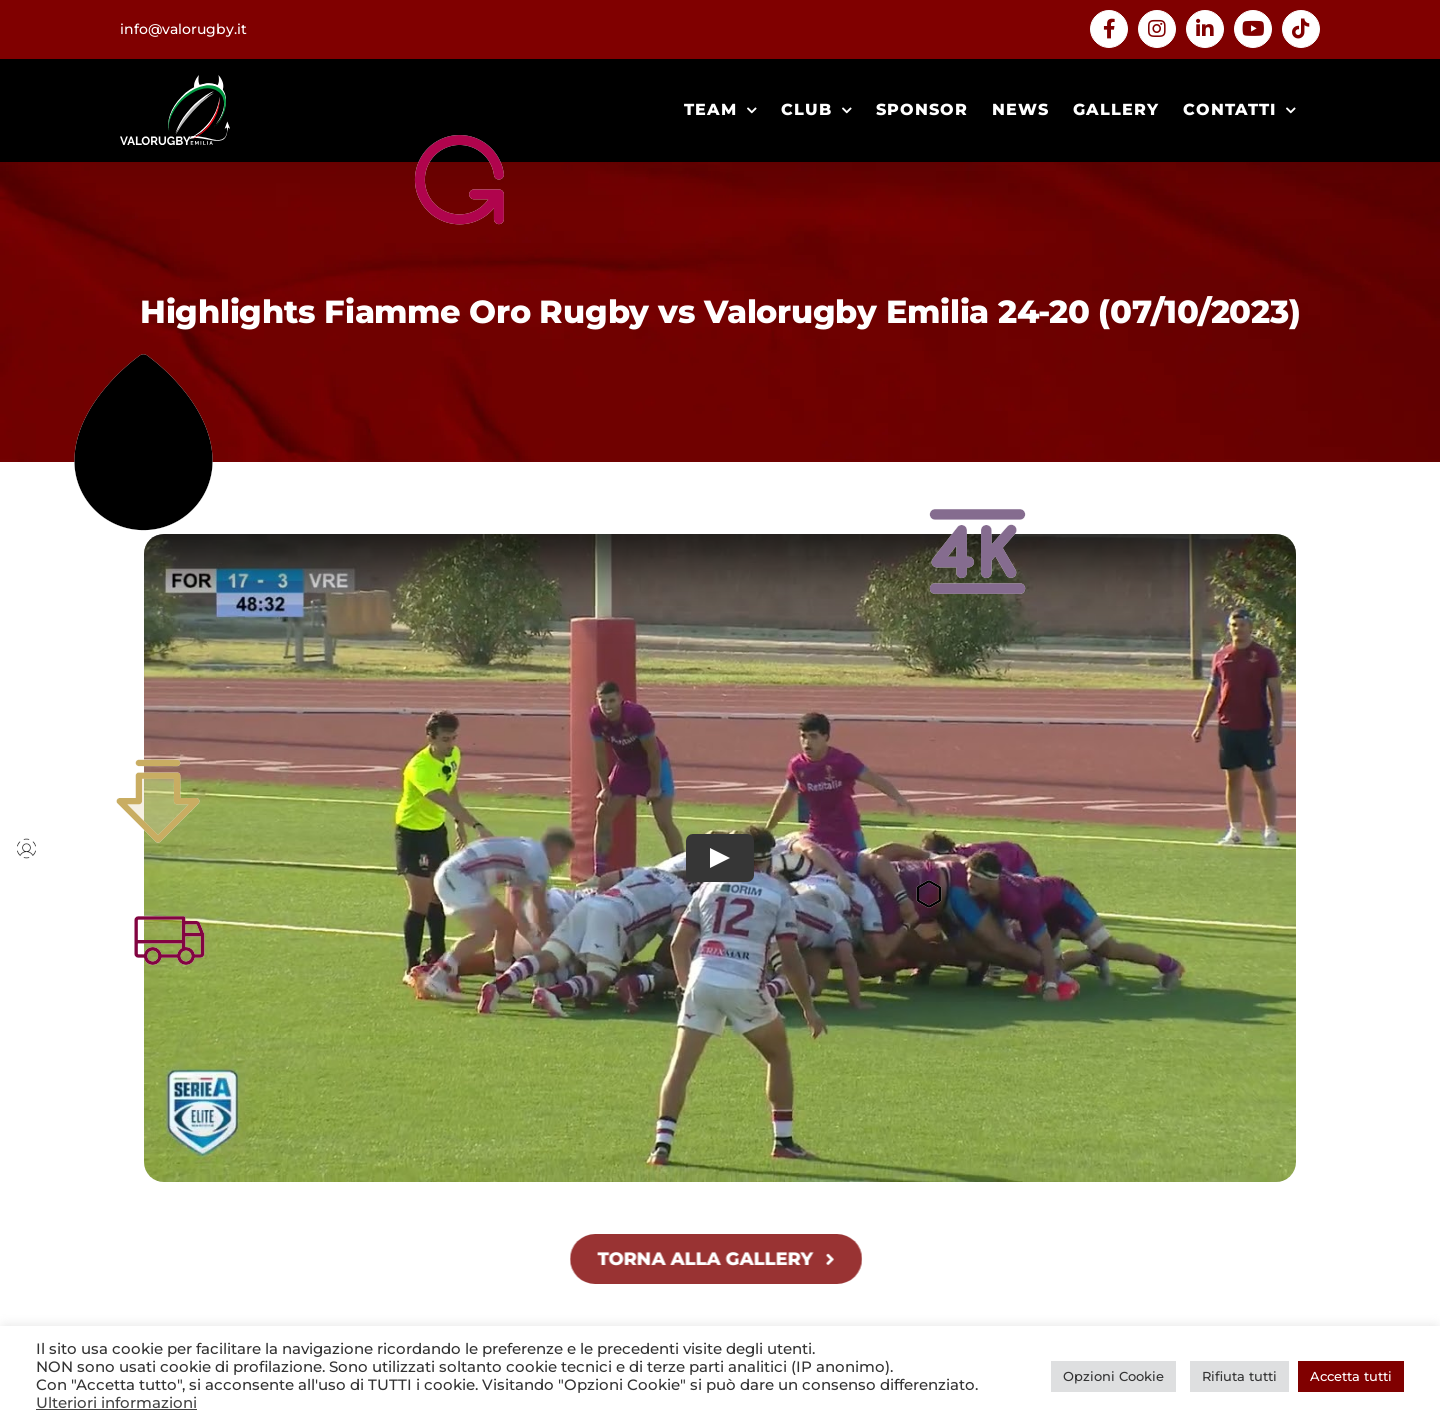 Image resolution: width=1440 pixels, height=1426 pixels. Describe the element at coordinates (977, 551) in the screenshot. I see `indicates 4K video resolution available` at that location.